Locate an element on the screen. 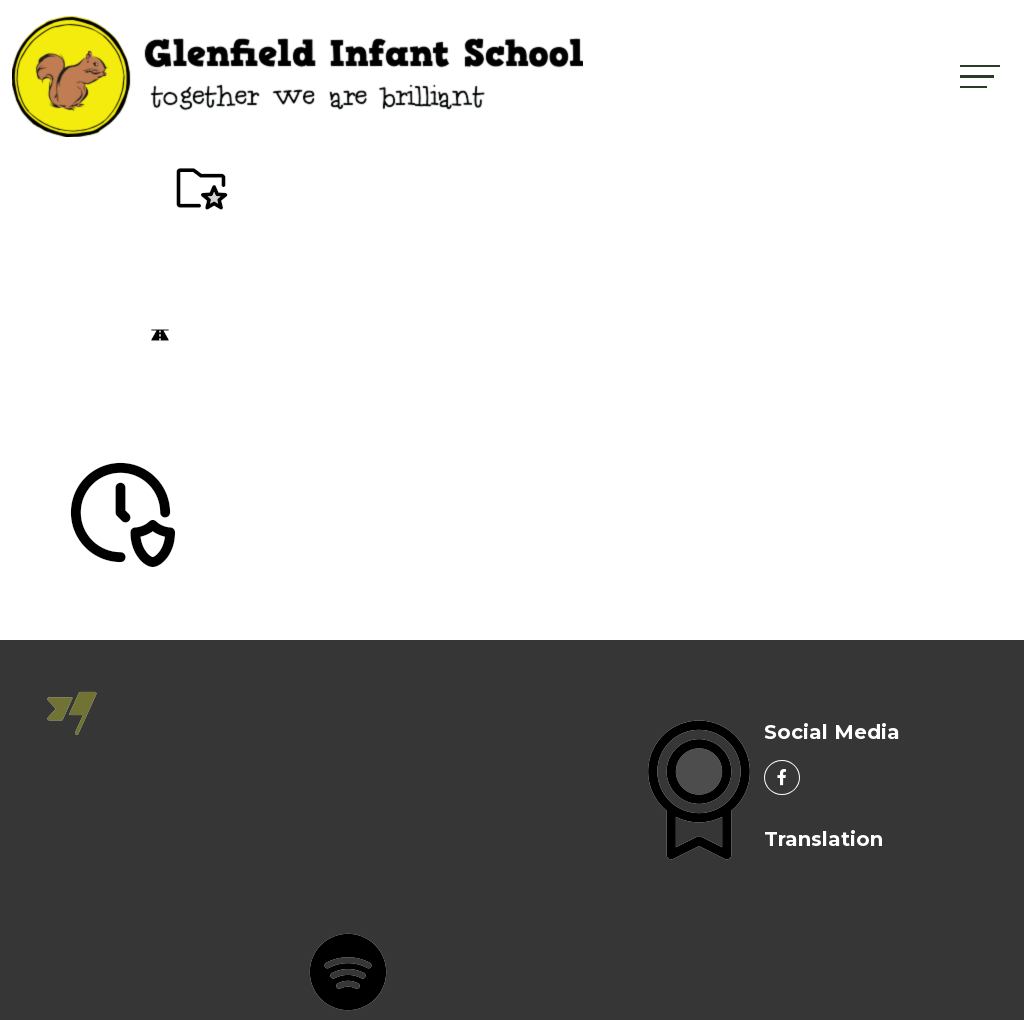 The image size is (1024, 1020). access your starred or favorite folders is located at coordinates (201, 187).